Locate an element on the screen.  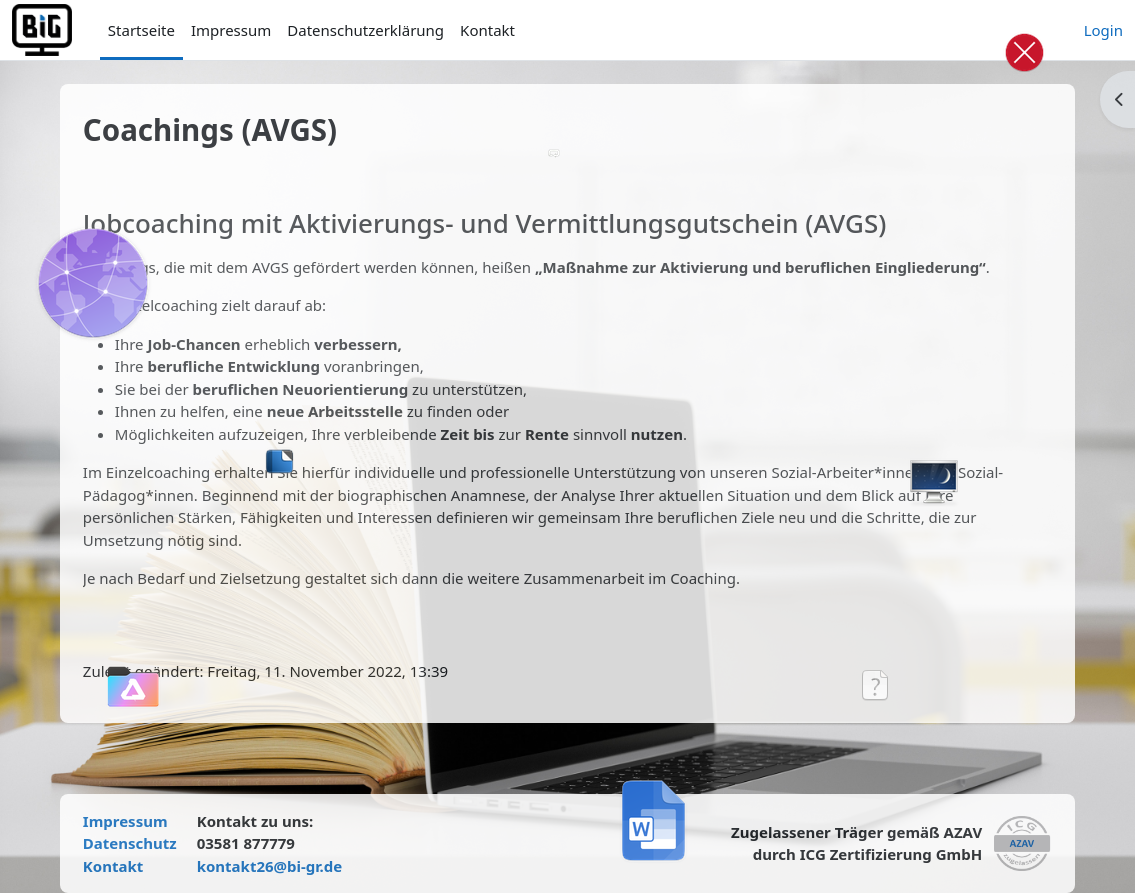
enable repeat mode for current playlist is located at coordinates (554, 153).